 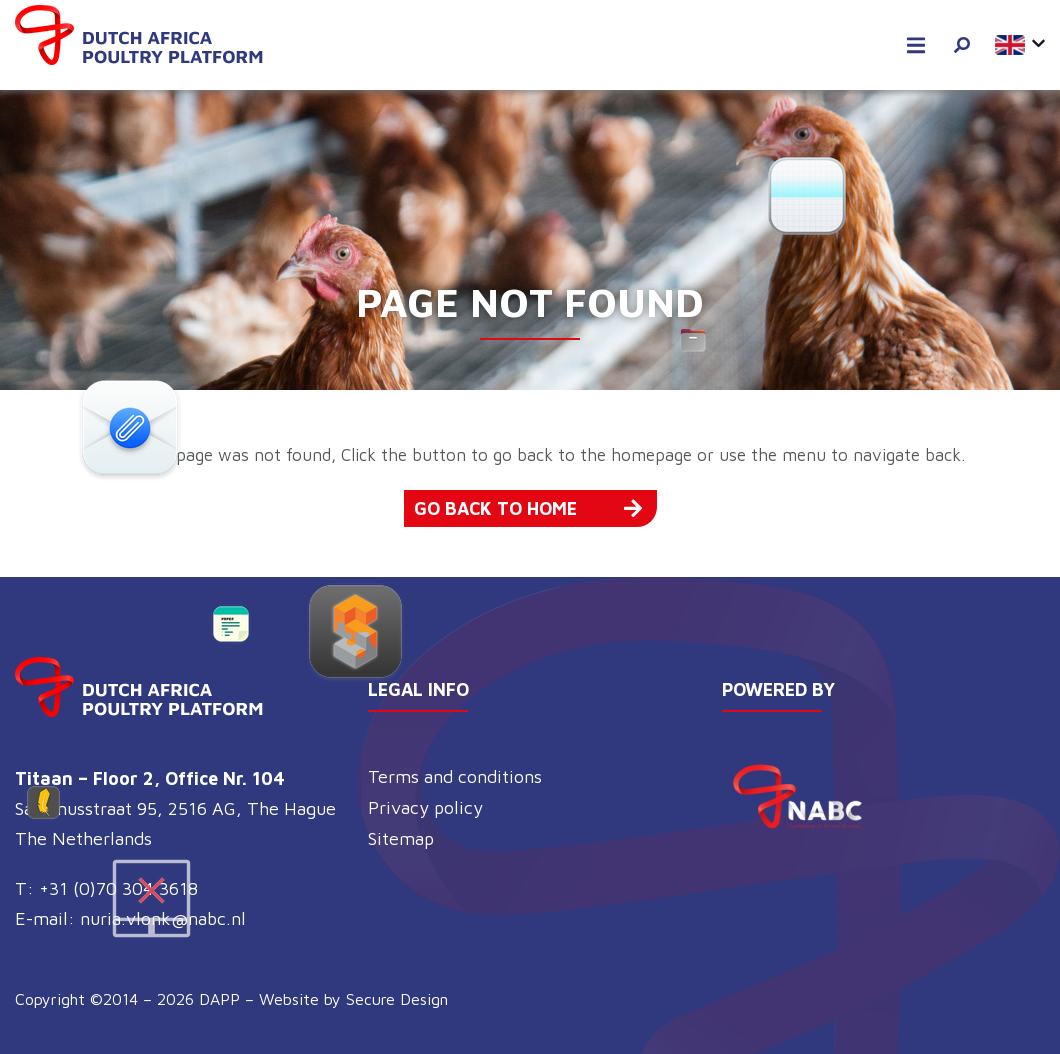 I want to click on open the file manager application, so click(x=693, y=340).